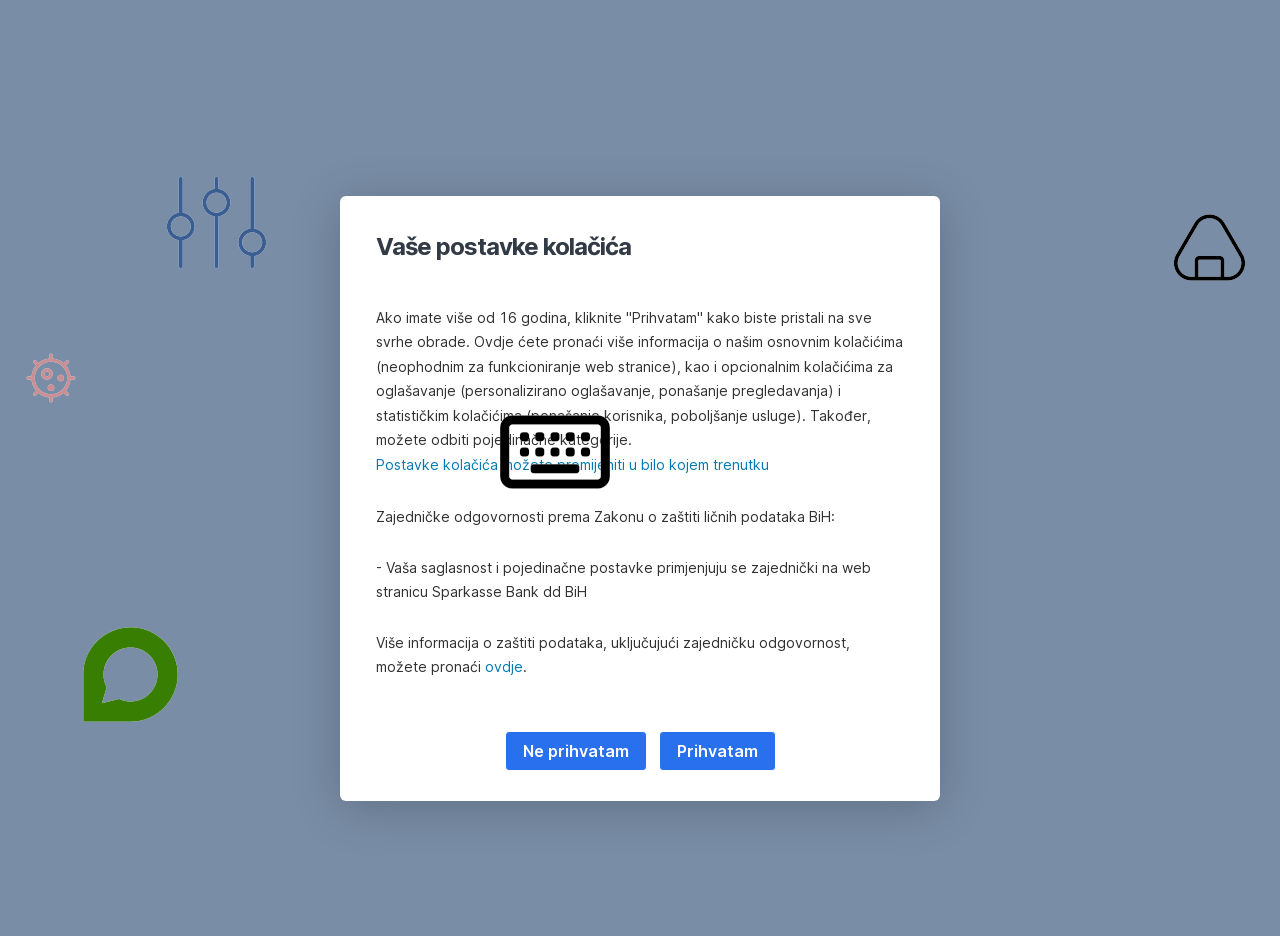 The height and width of the screenshot is (936, 1280). Describe the element at coordinates (216, 222) in the screenshot. I see `adjust settings or preferences` at that location.